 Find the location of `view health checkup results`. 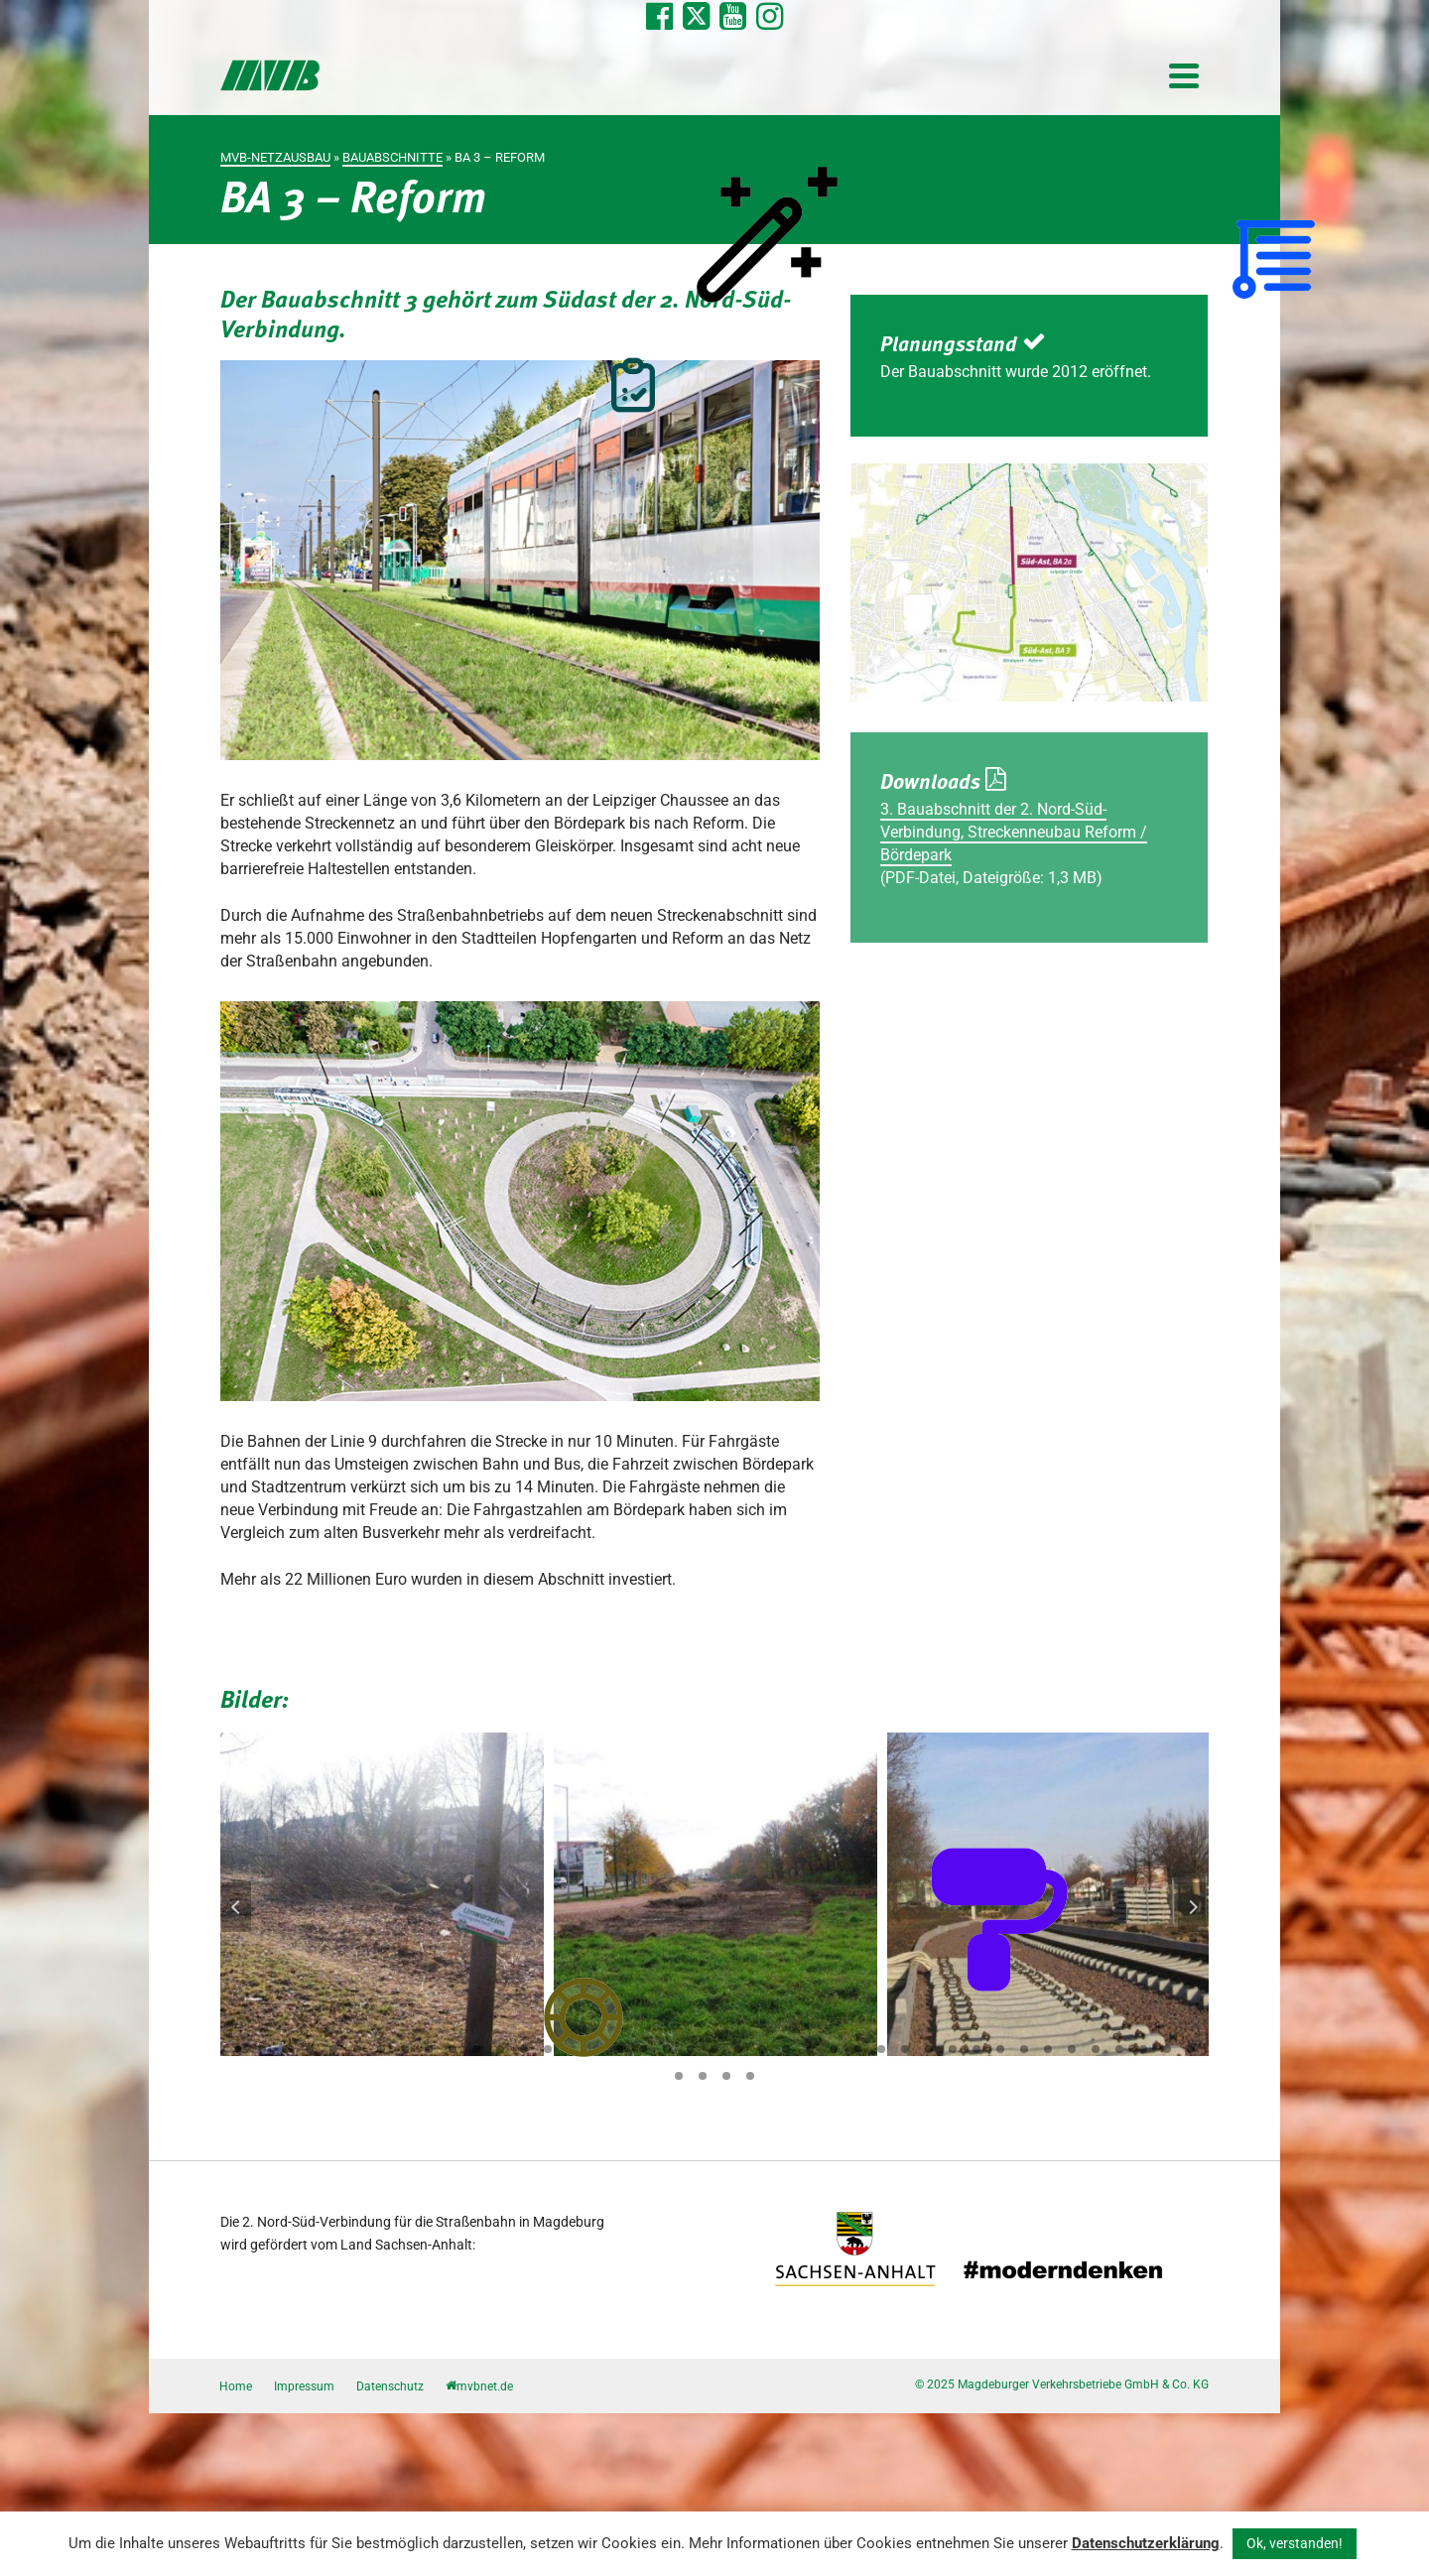

view health checkup results is located at coordinates (633, 385).